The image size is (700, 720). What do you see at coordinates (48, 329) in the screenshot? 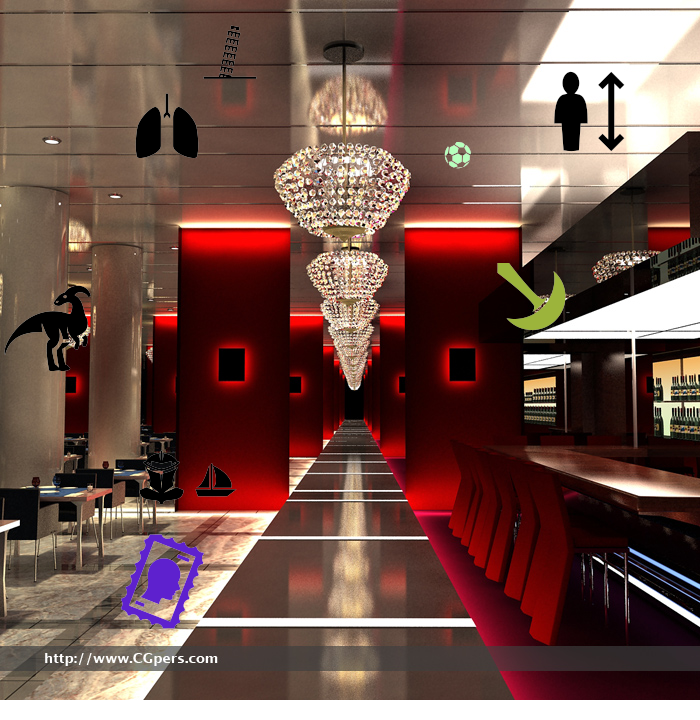
I see `select parasaurolophus dinosaur character` at bounding box center [48, 329].